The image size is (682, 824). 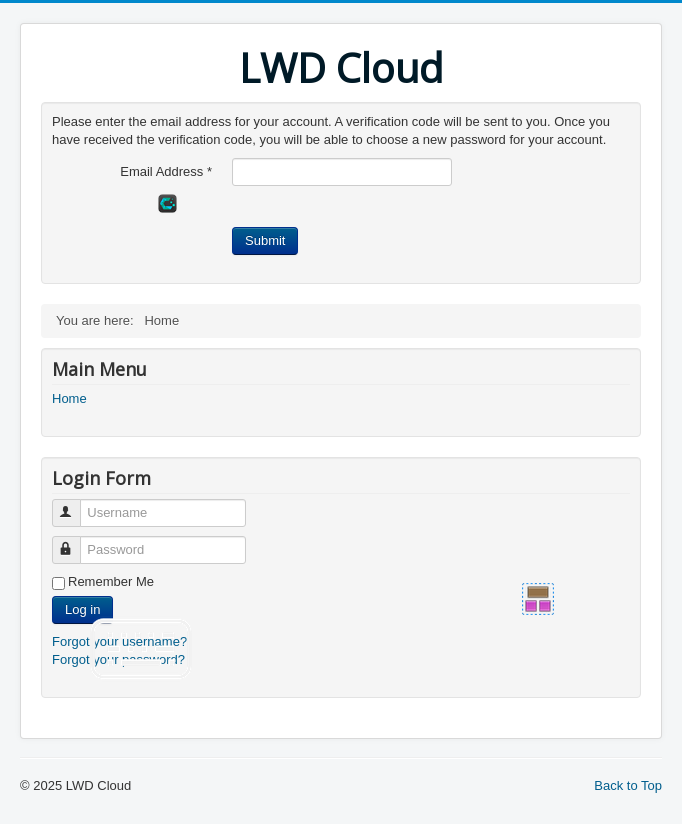 What do you see at coordinates (167, 203) in the screenshot?
I see `open cachyos welcome app` at bounding box center [167, 203].